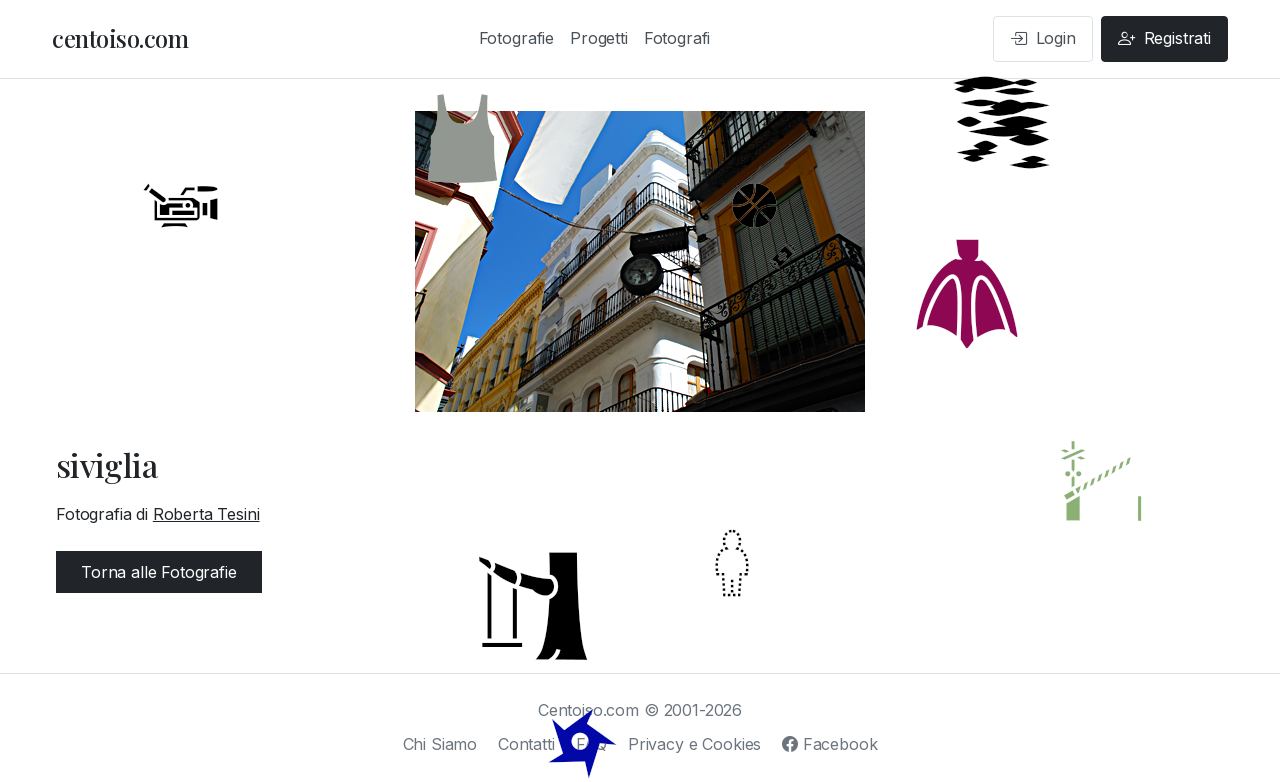 Image resolution: width=1280 pixels, height=782 pixels. I want to click on use a health potion or healing item, so click(782, 256).